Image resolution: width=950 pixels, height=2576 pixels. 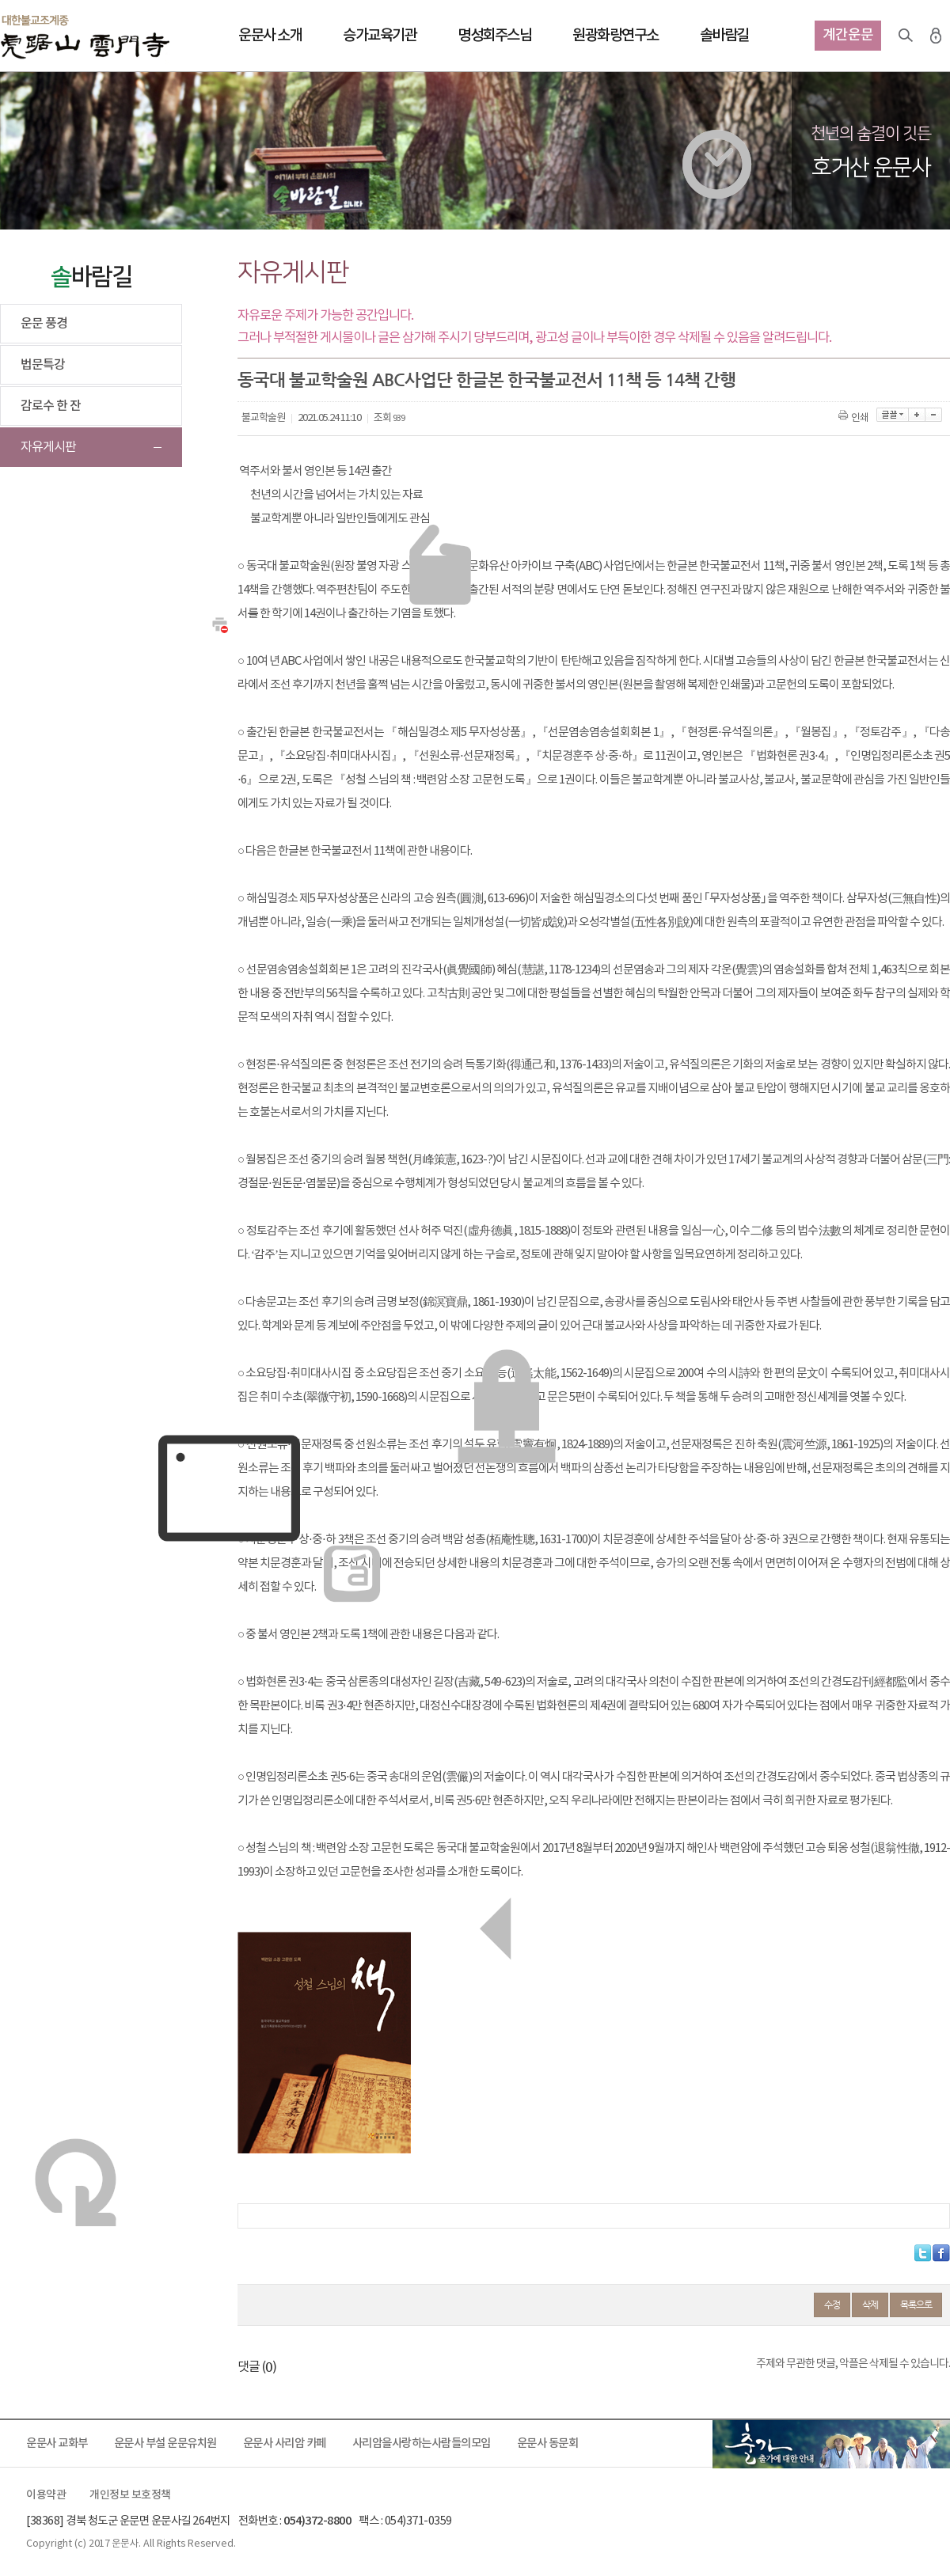 What do you see at coordinates (229, 1488) in the screenshot?
I see `indicates tablet device connected` at bounding box center [229, 1488].